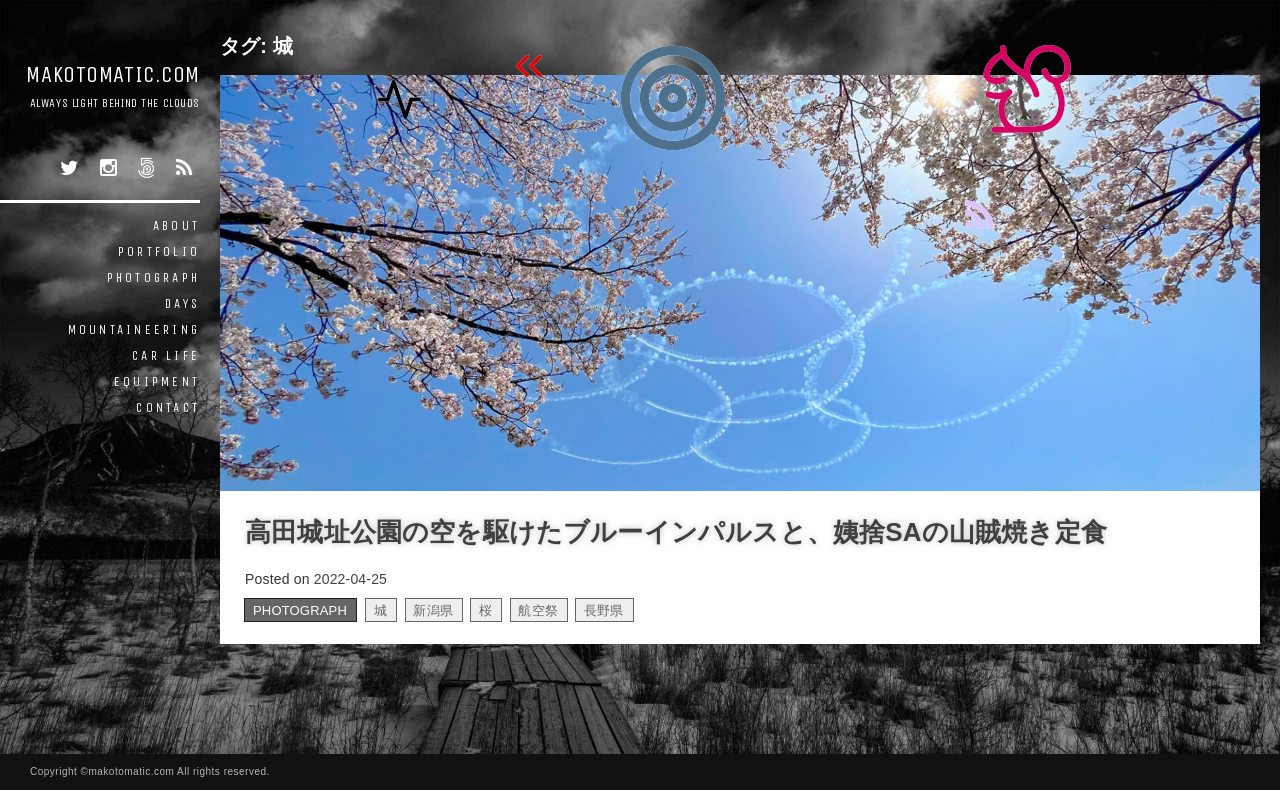  I want to click on go back to the beginning, so click(529, 66).